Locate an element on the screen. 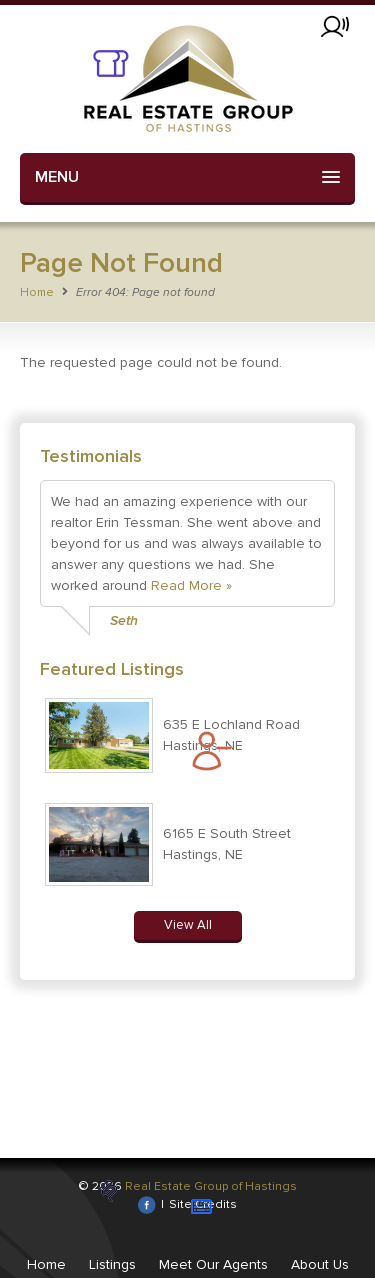  user is speaking or broadcasting audio is located at coordinates (334, 26).